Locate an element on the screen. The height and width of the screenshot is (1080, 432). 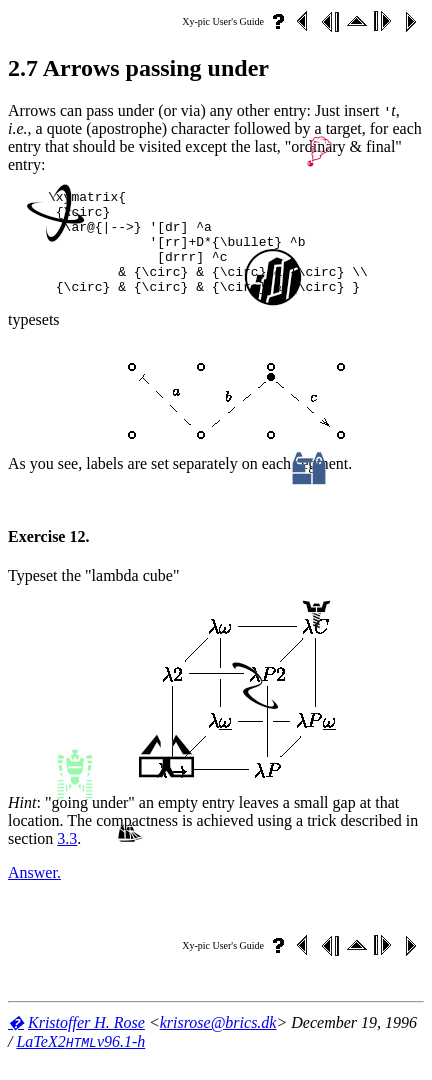
ancient or antique hardware item in inventory is located at coordinates (316, 614).